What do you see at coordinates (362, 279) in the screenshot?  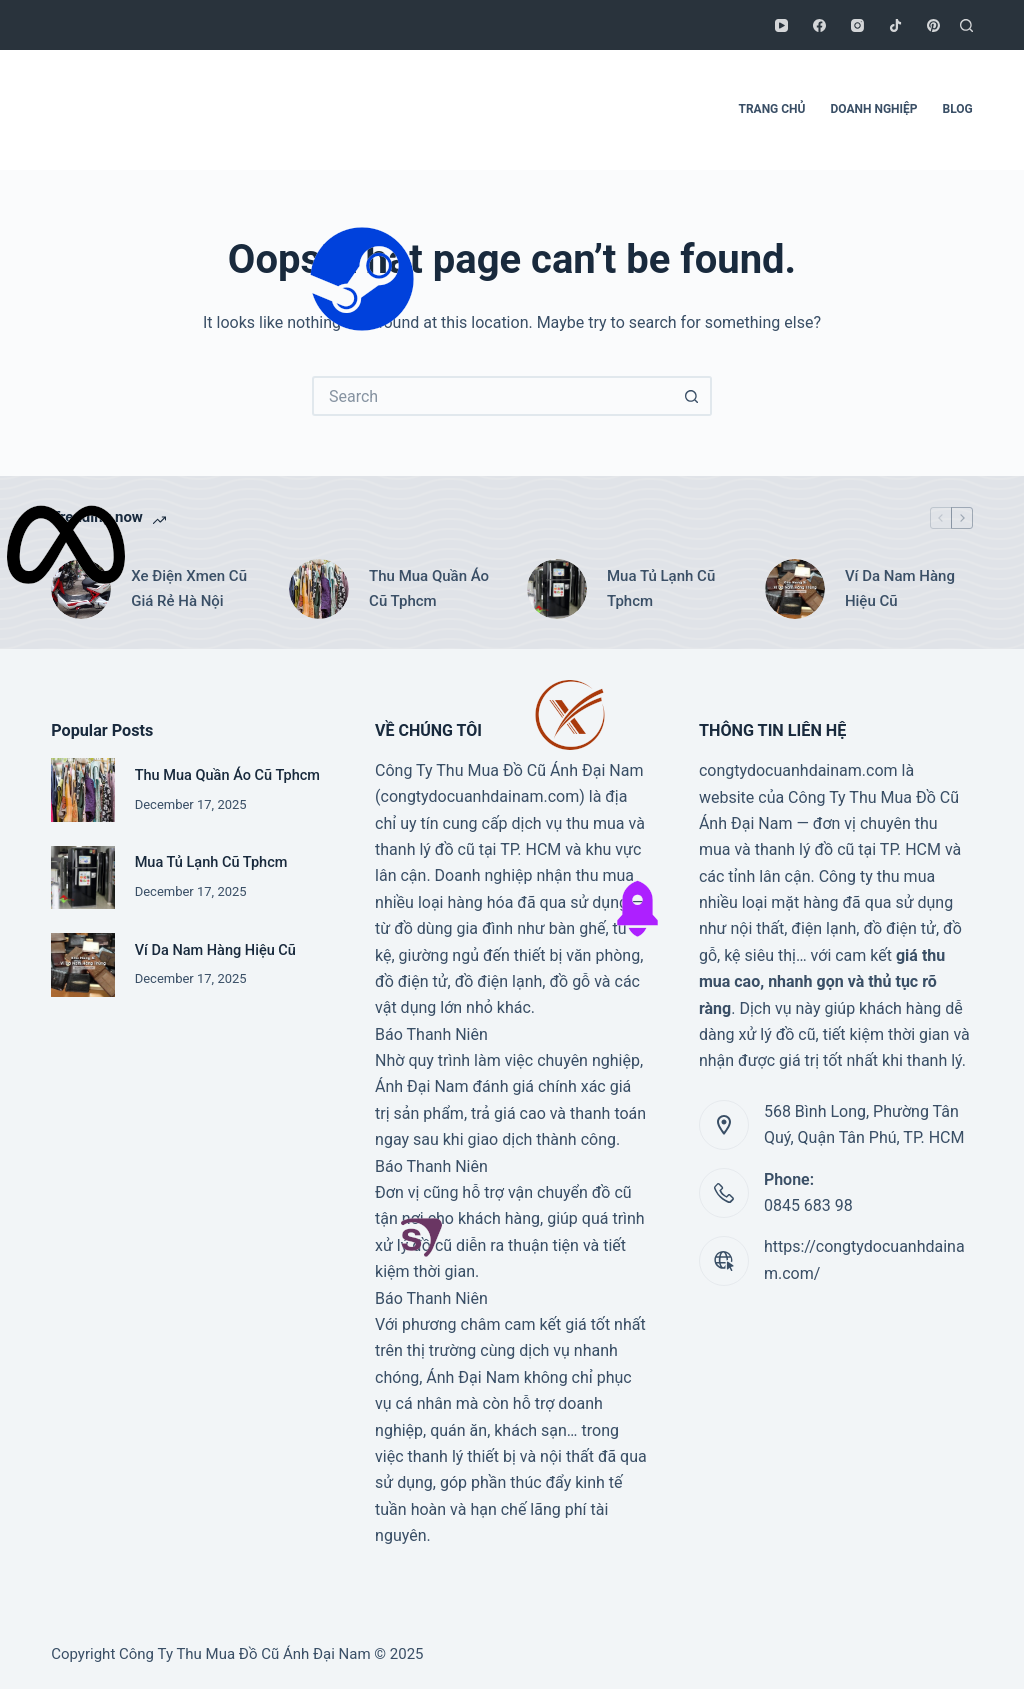 I see `open Steam gaming platform` at bounding box center [362, 279].